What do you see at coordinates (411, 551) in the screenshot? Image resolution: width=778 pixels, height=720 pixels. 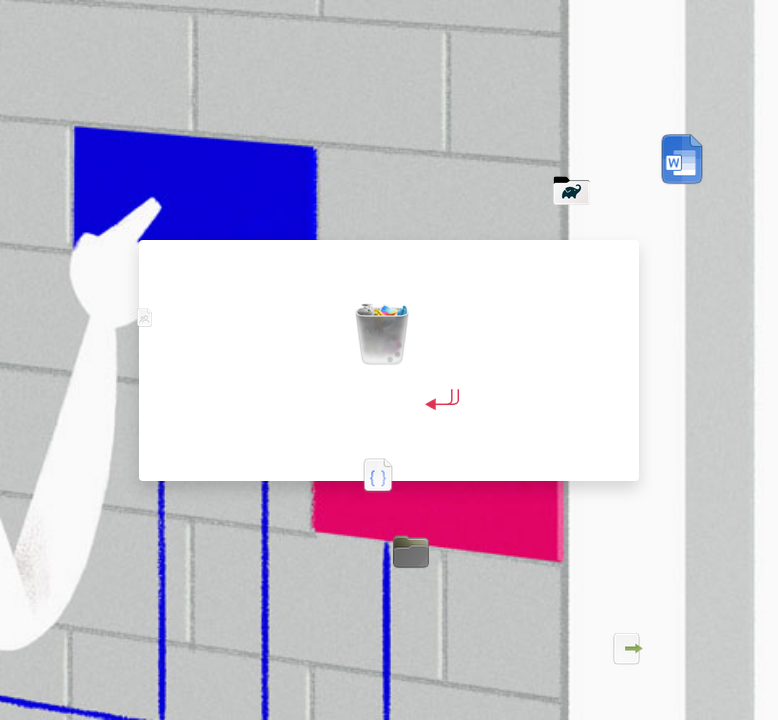 I see `indicates a folder is currently open or expanded` at bounding box center [411, 551].